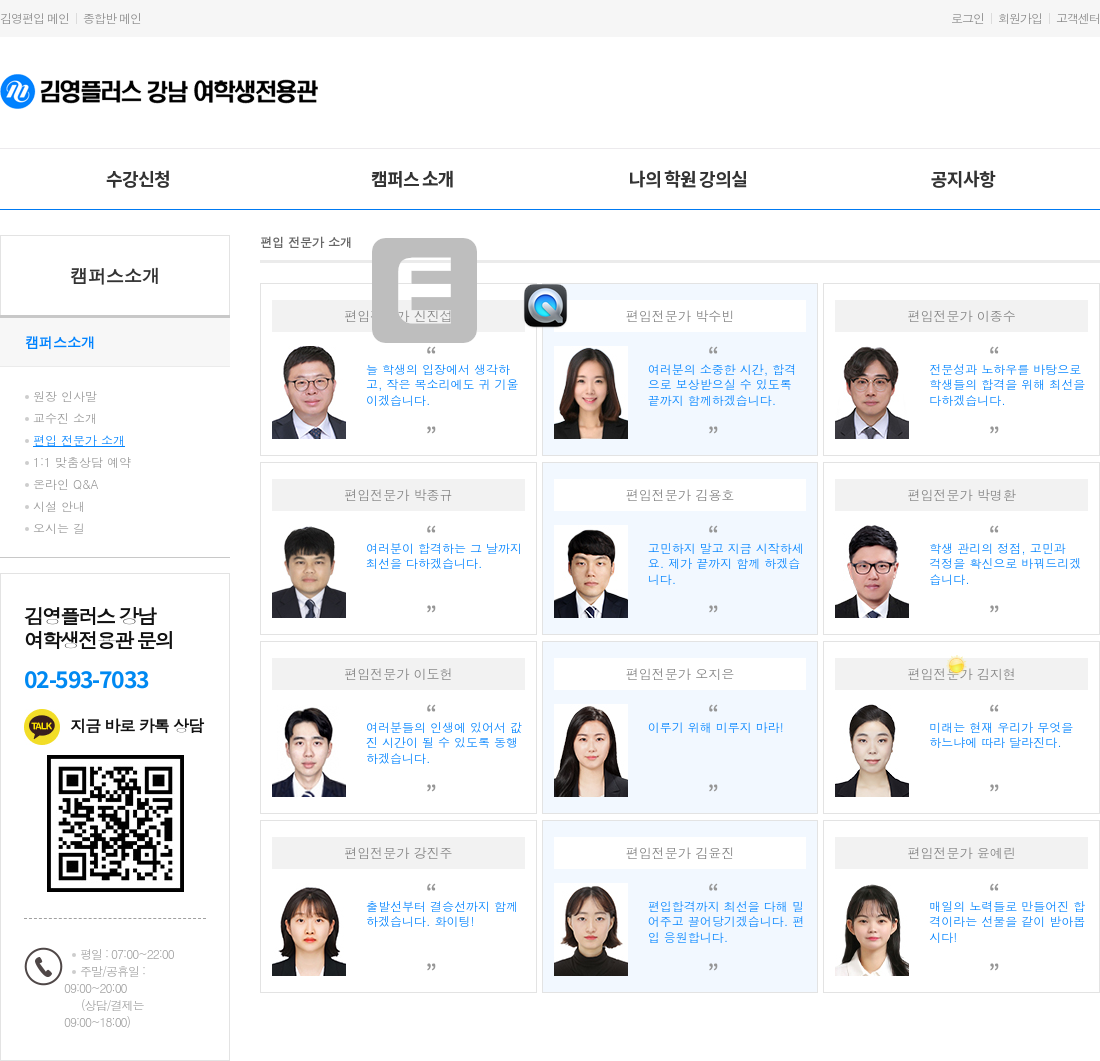  Describe the element at coordinates (956, 665) in the screenshot. I see `indicates clear, sunny weather conditions` at that location.